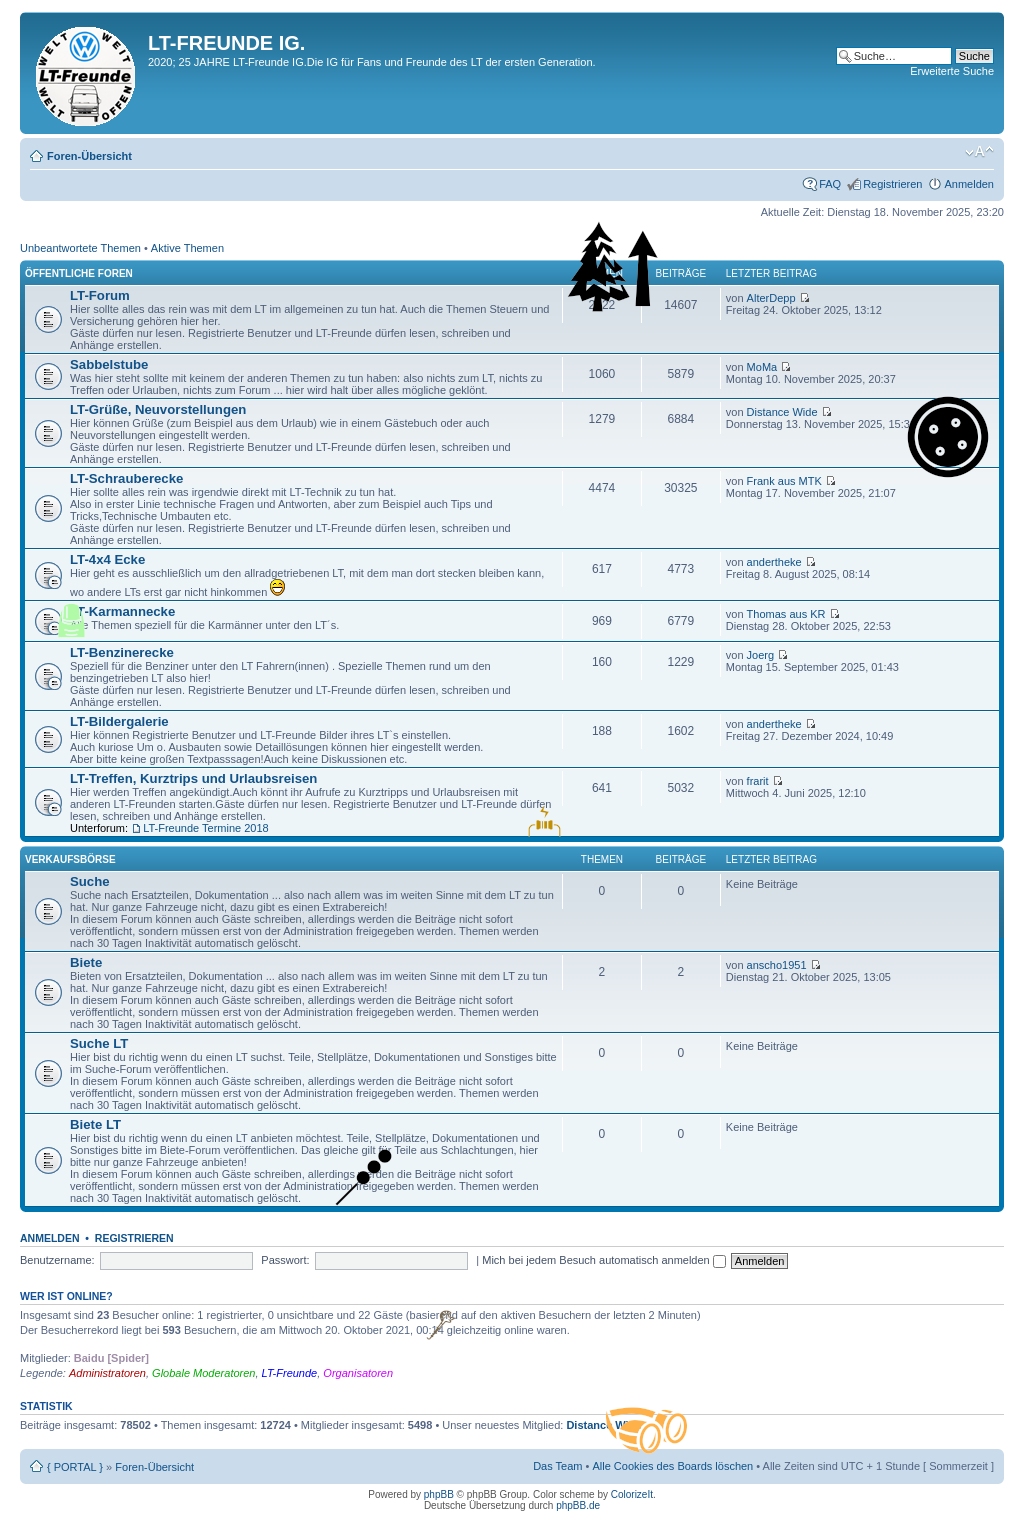 The height and width of the screenshot is (1528, 1024). What do you see at coordinates (363, 1177) in the screenshot?
I see `Japanese dango food item in a restaurant or food delivery app` at bounding box center [363, 1177].